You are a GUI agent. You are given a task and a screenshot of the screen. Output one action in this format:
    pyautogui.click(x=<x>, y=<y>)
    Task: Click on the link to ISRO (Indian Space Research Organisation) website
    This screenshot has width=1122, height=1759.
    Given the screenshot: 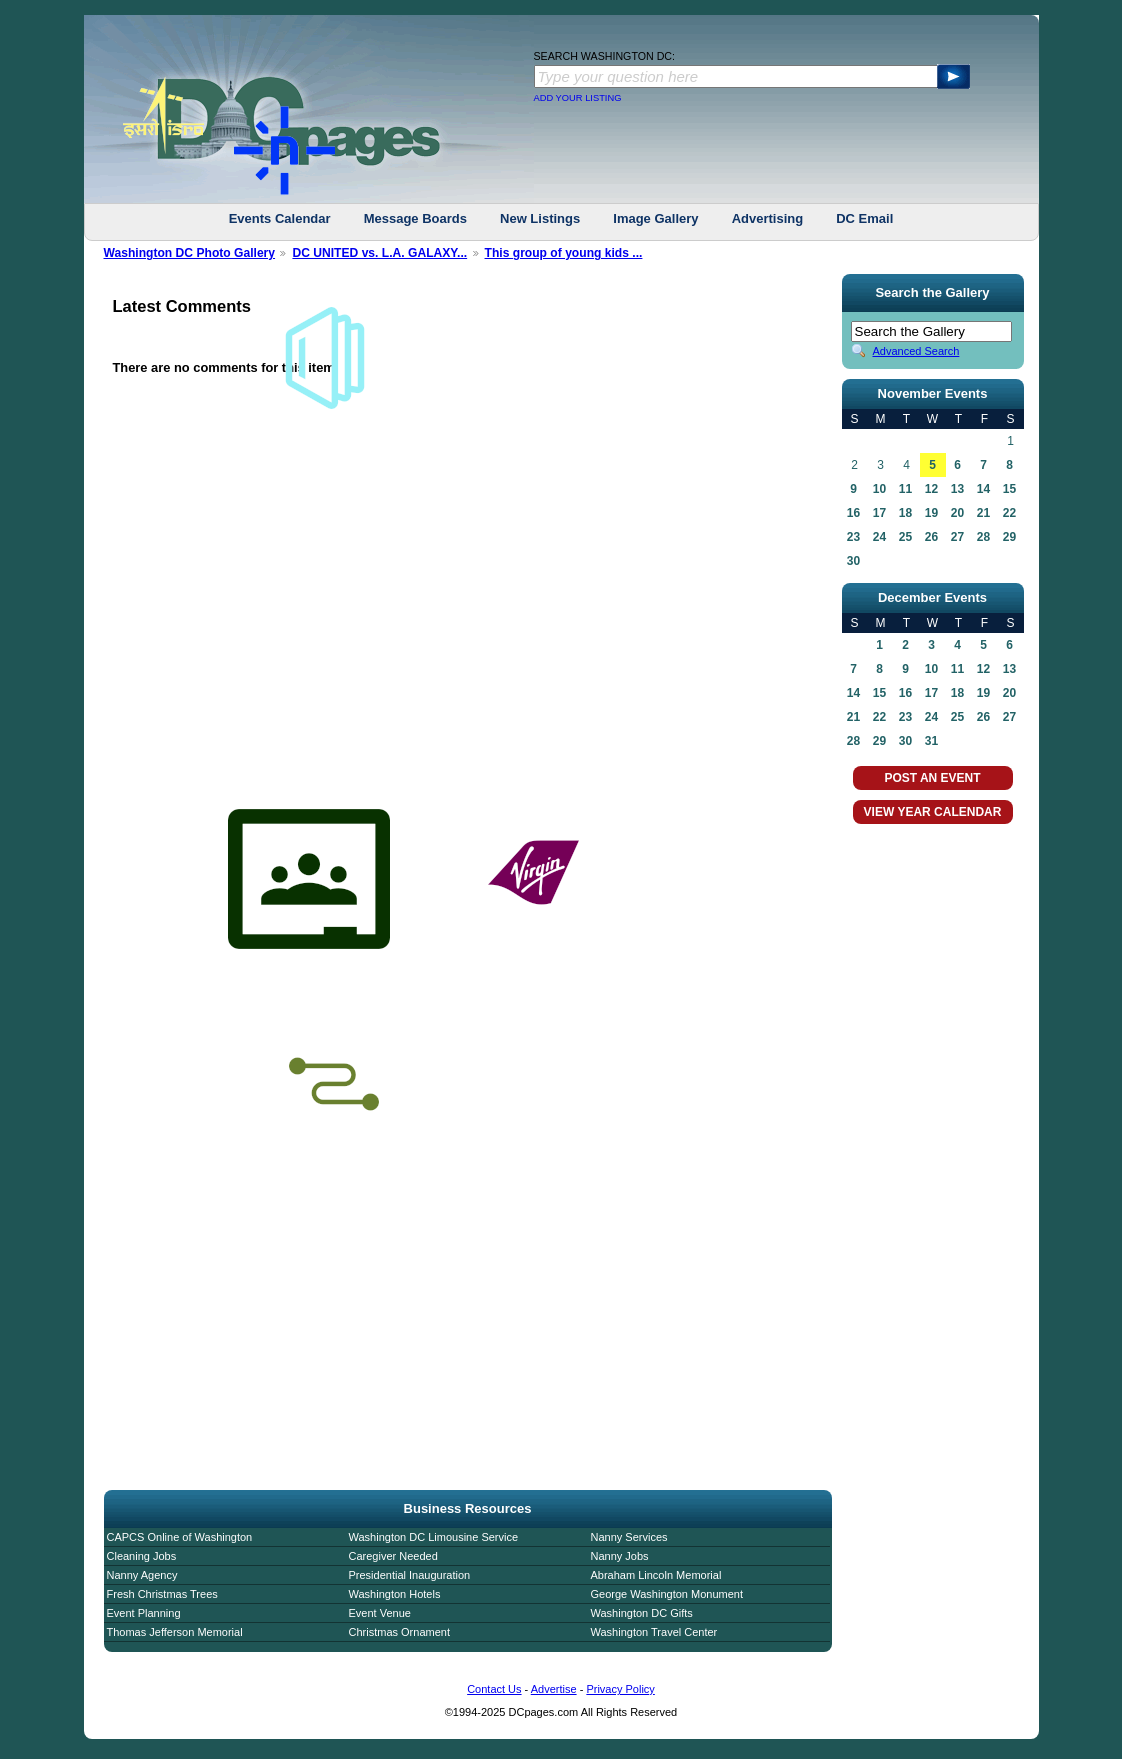 What is the action you would take?
    pyautogui.click(x=163, y=115)
    